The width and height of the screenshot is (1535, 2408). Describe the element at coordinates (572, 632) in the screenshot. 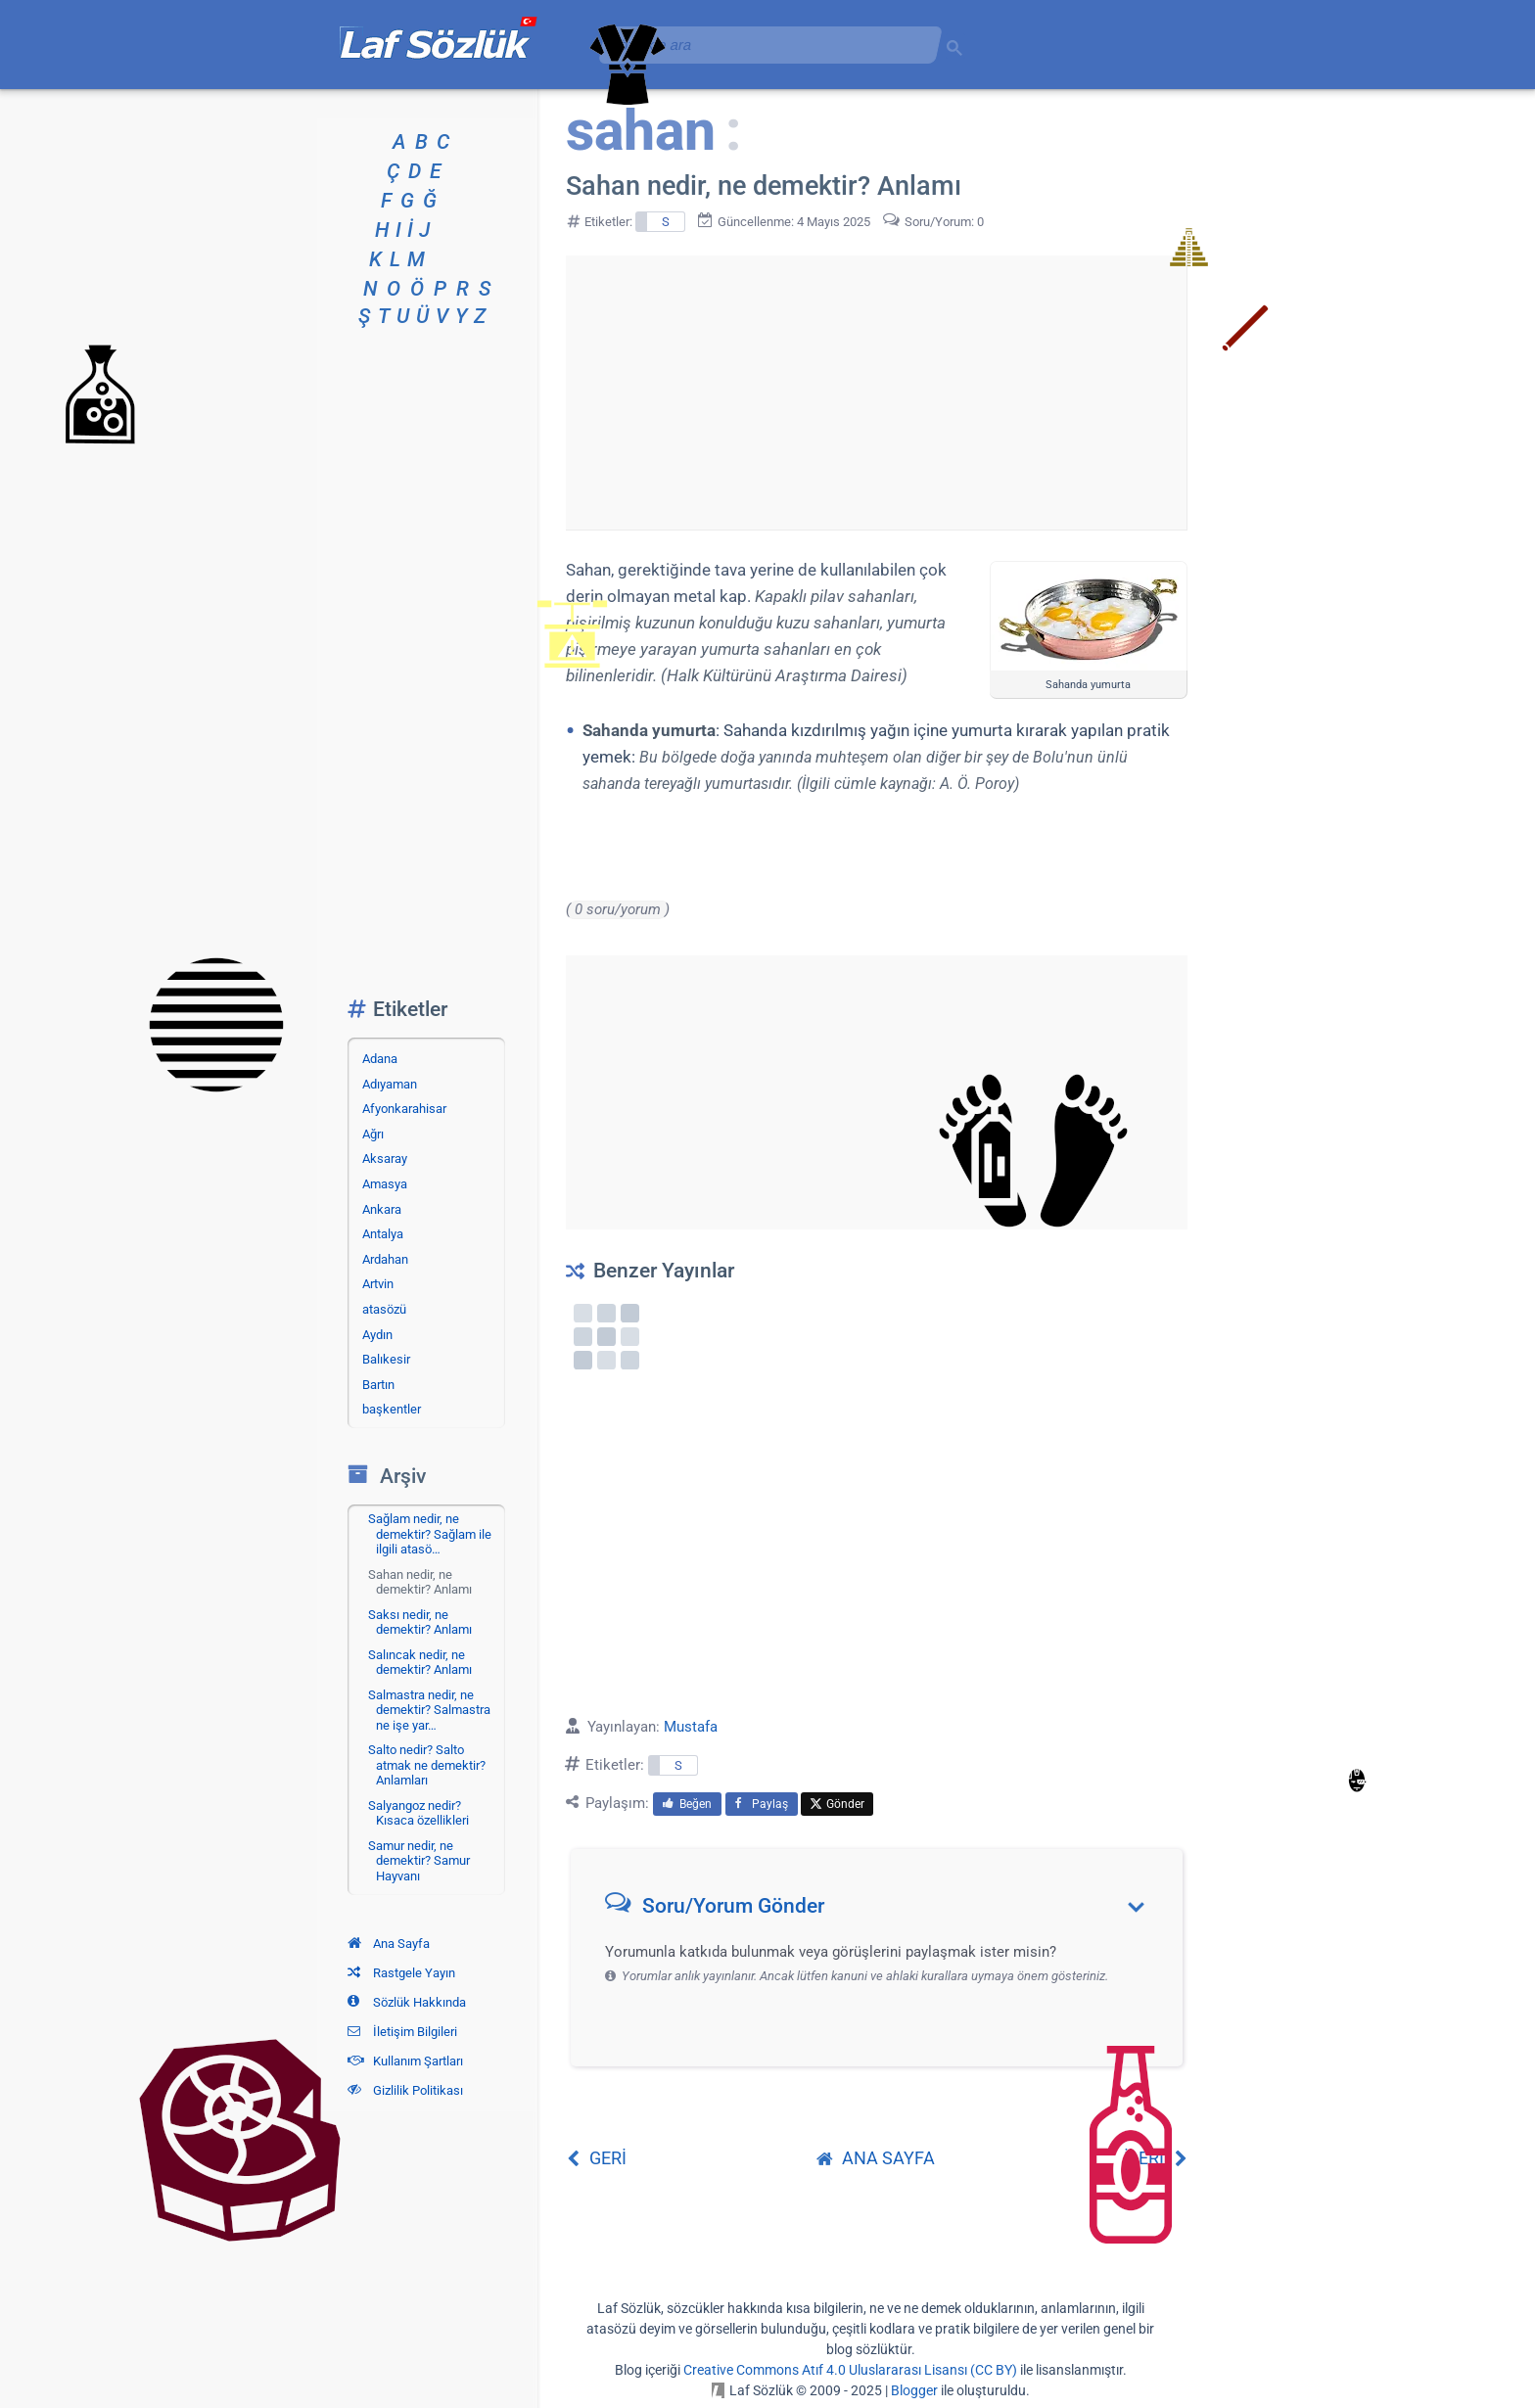

I see `trigger an explosive or demolition action in-game` at that location.